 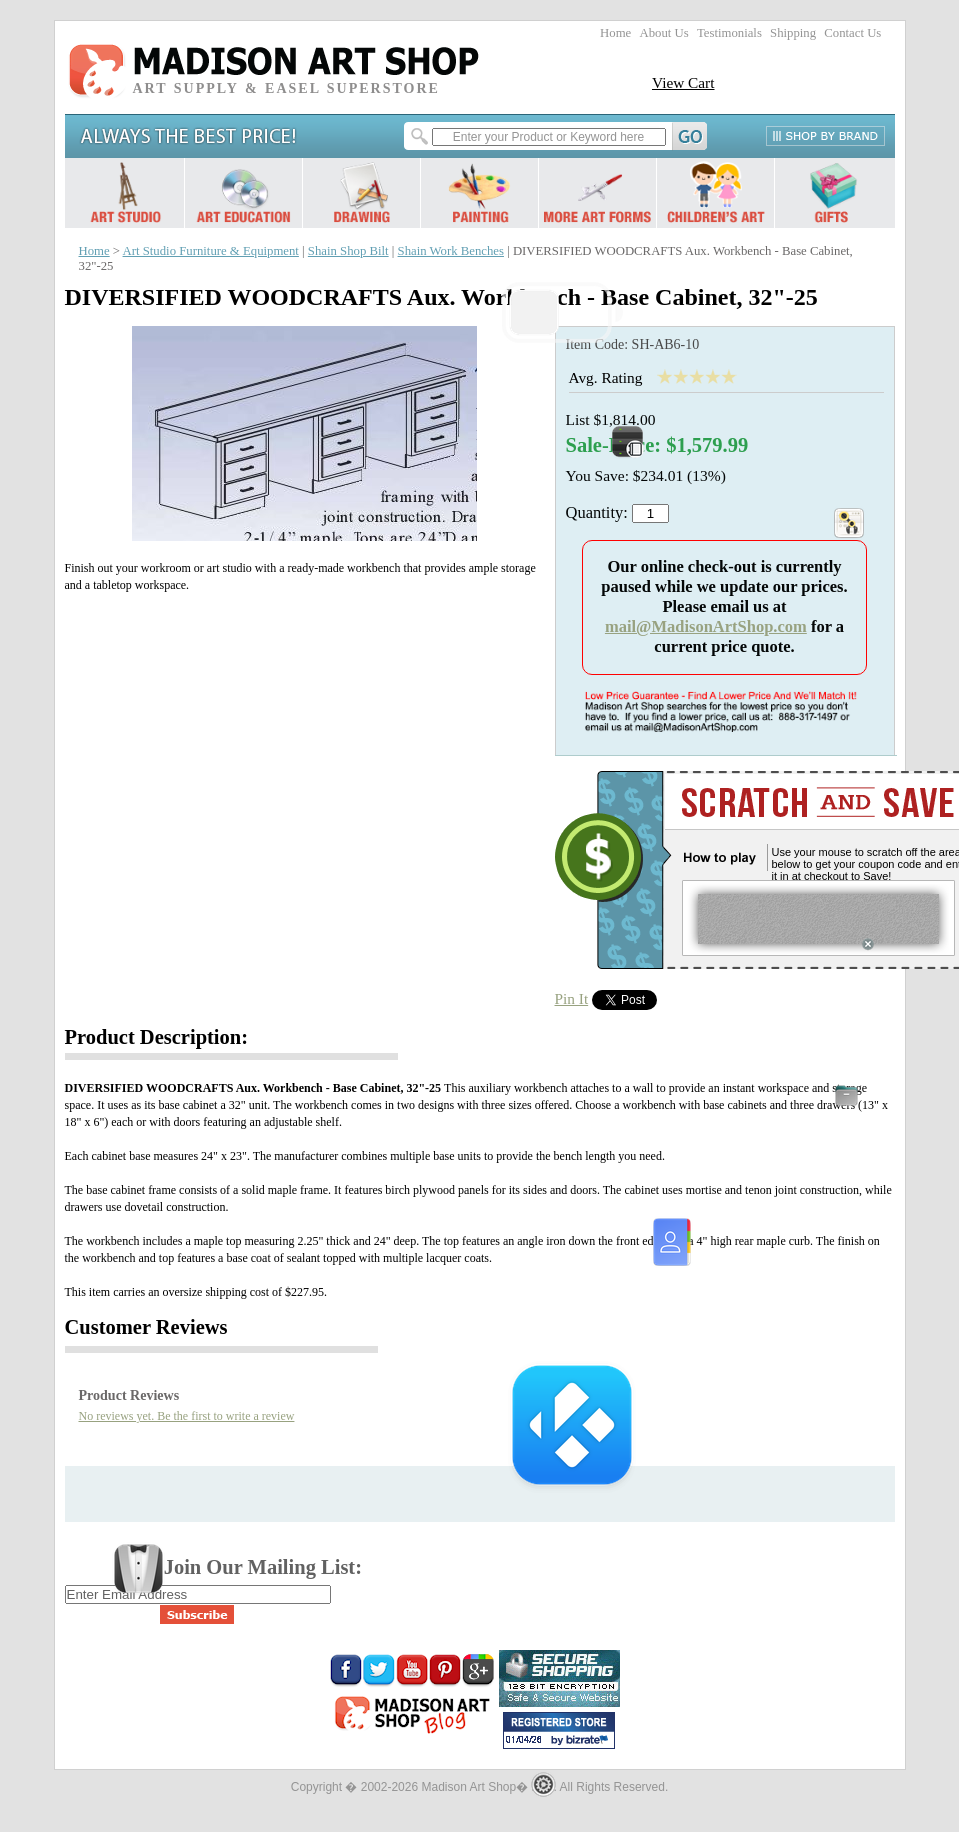 What do you see at coordinates (672, 1242) in the screenshot?
I see `open the contacts or address book app` at bounding box center [672, 1242].